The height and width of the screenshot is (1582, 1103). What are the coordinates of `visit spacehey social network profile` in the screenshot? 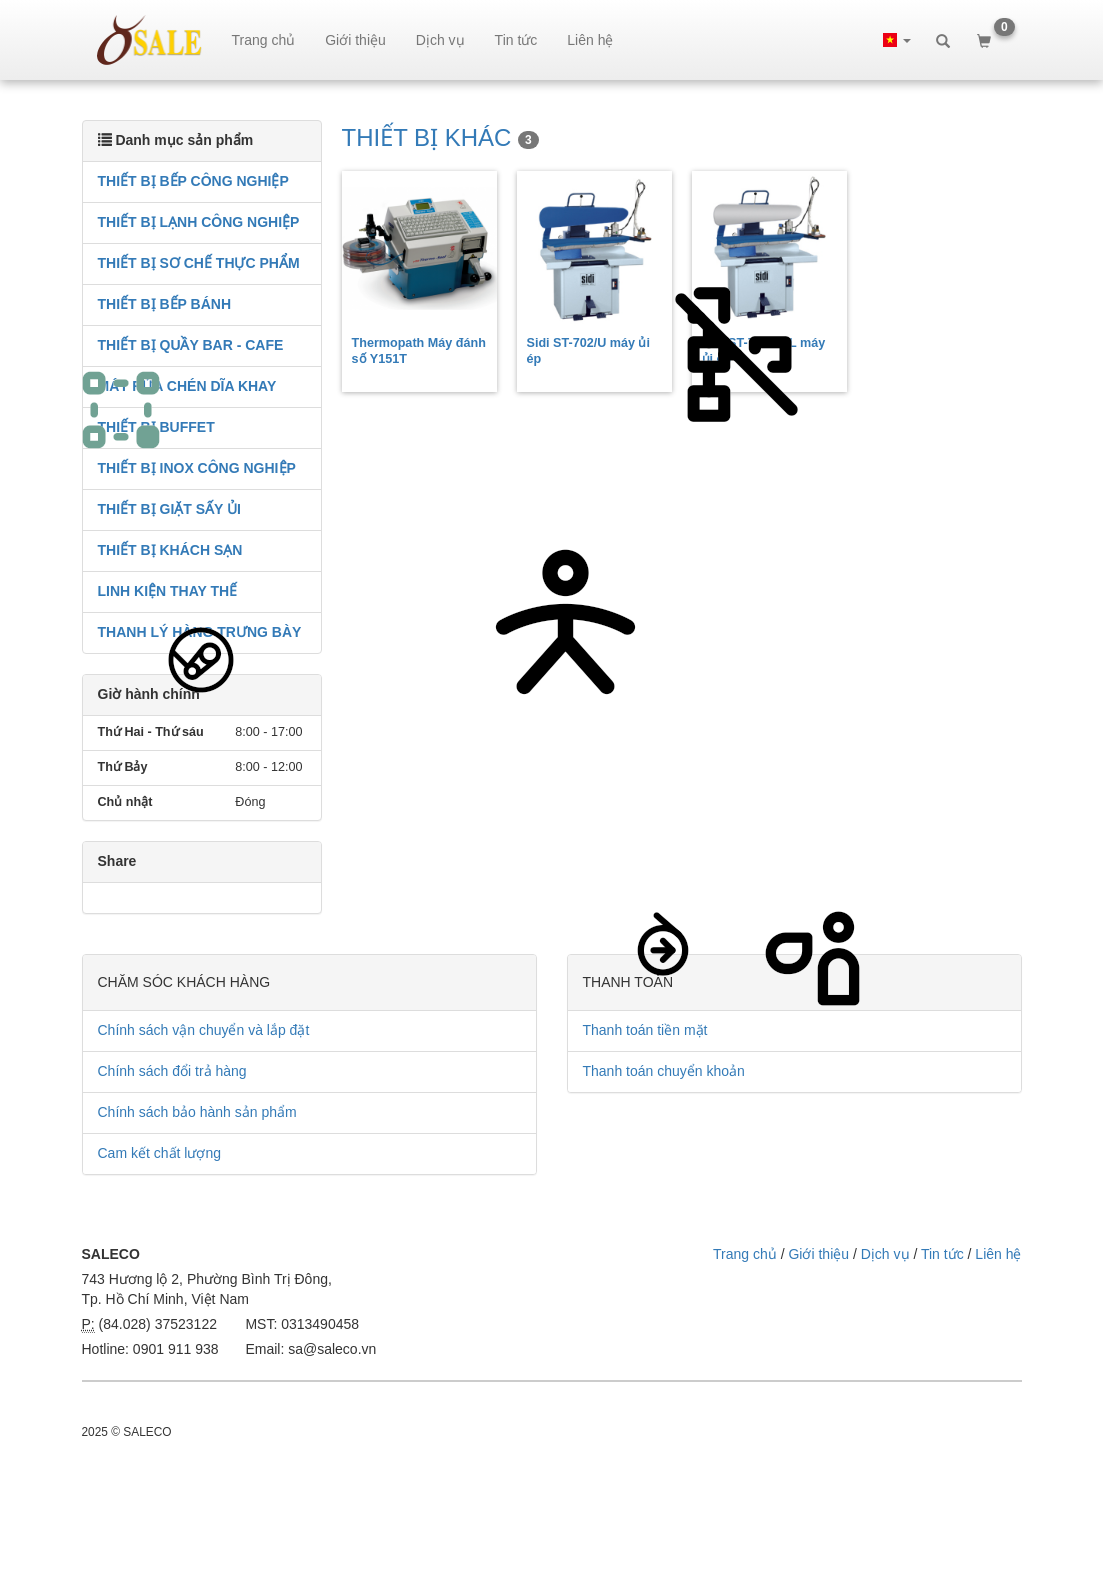 It's located at (812, 958).